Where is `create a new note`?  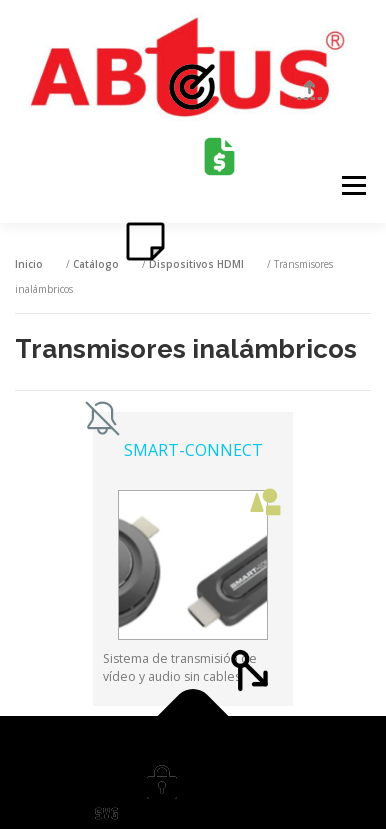
create a new note is located at coordinates (145, 241).